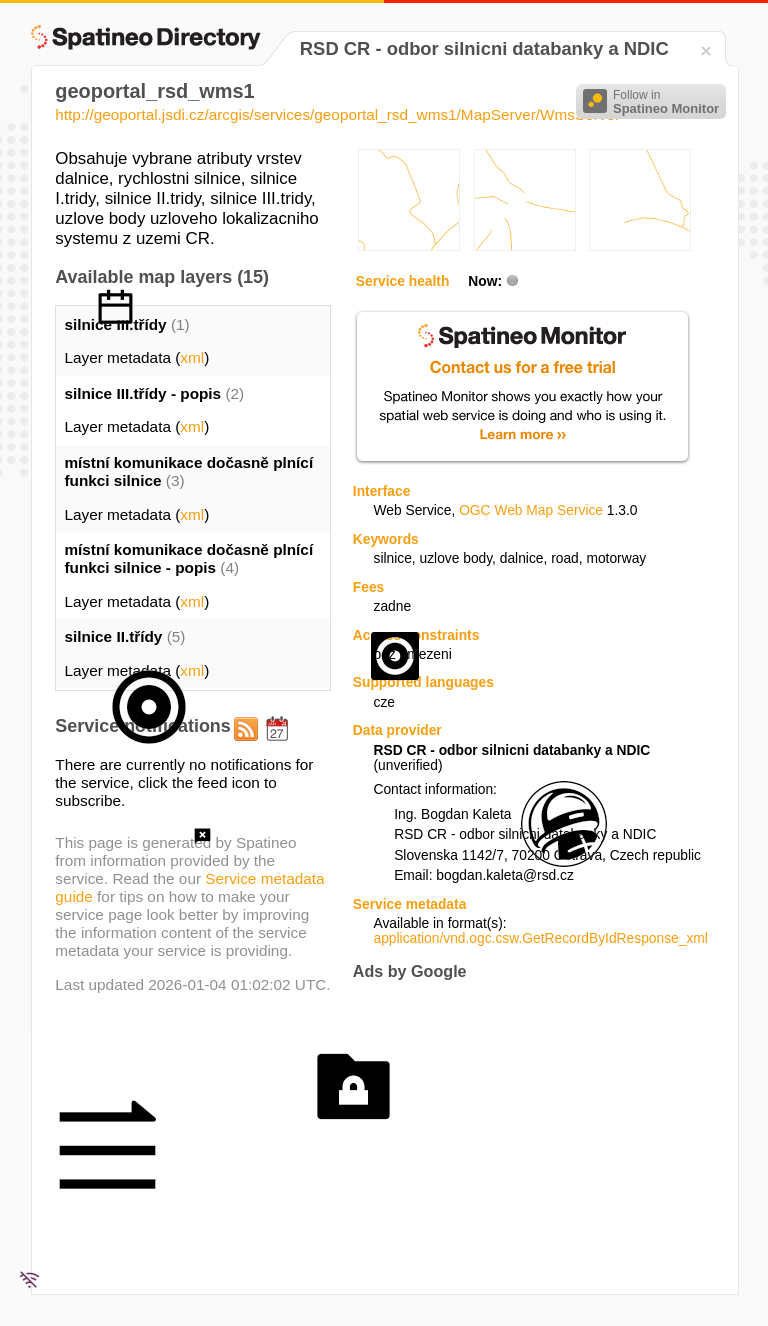 Image resolution: width=768 pixels, height=1326 pixels. What do you see at coordinates (395, 656) in the screenshot?
I see `adjust speaker or audio output settings` at bounding box center [395, 656].